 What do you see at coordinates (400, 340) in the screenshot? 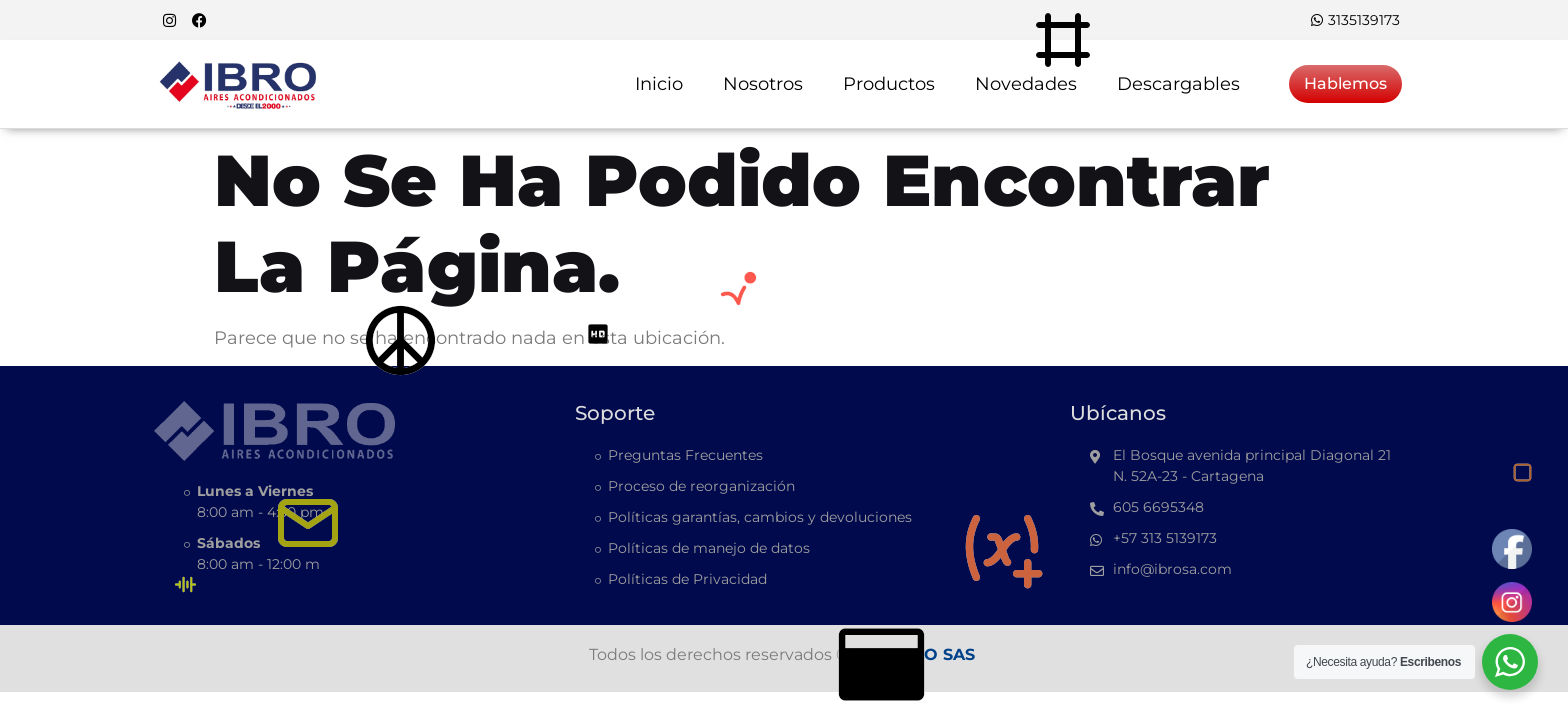
I see `peace symbol or anti-war indicator` at bounding box center [400, 340].